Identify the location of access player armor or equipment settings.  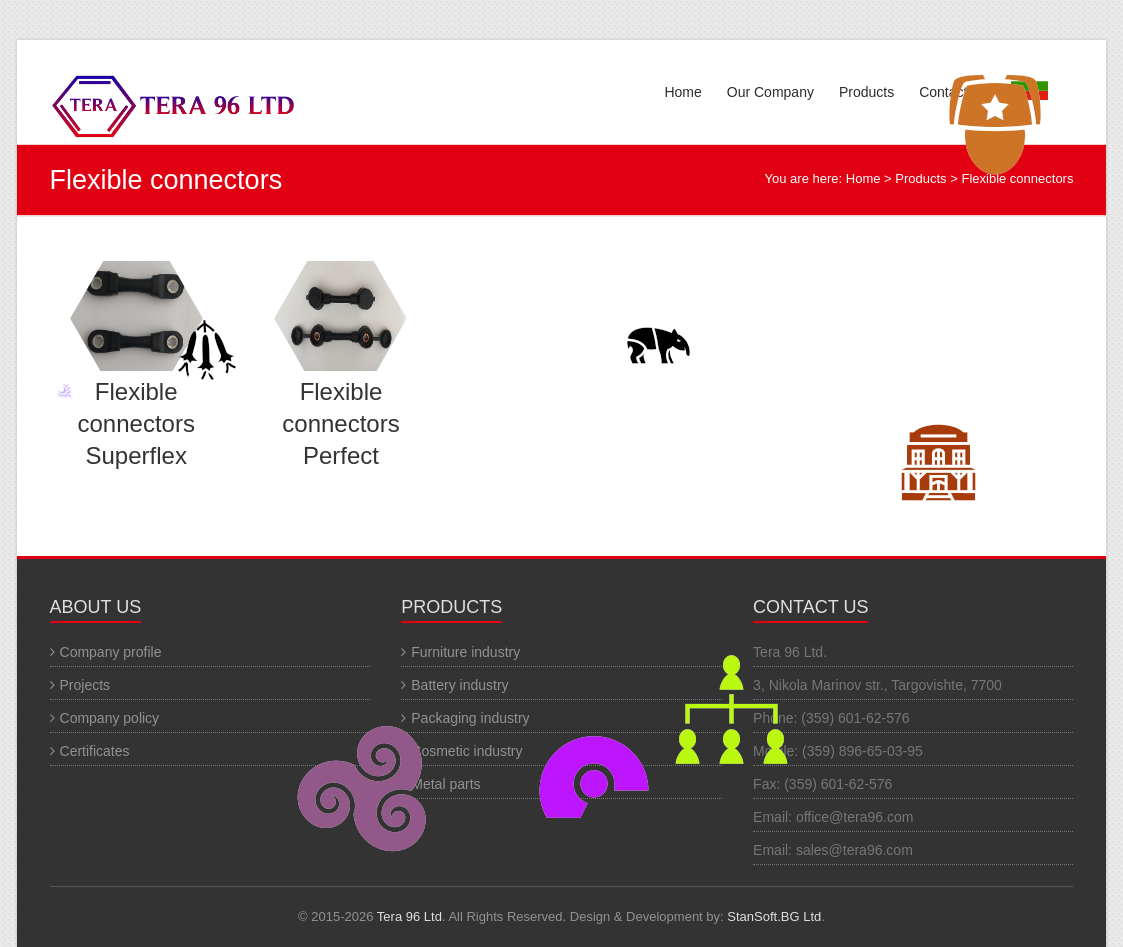
(594, 777).